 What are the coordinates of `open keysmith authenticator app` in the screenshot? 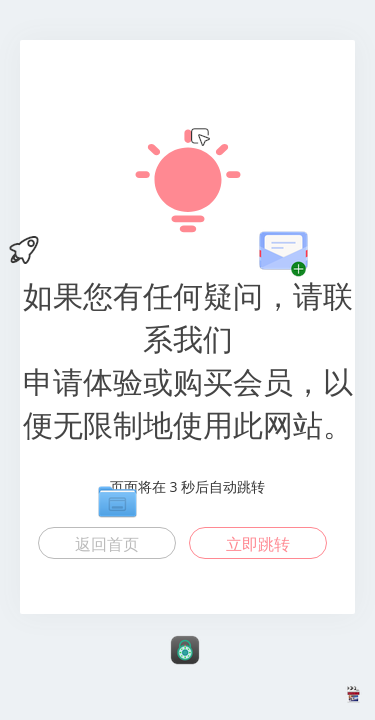 It's located at (185, 650).